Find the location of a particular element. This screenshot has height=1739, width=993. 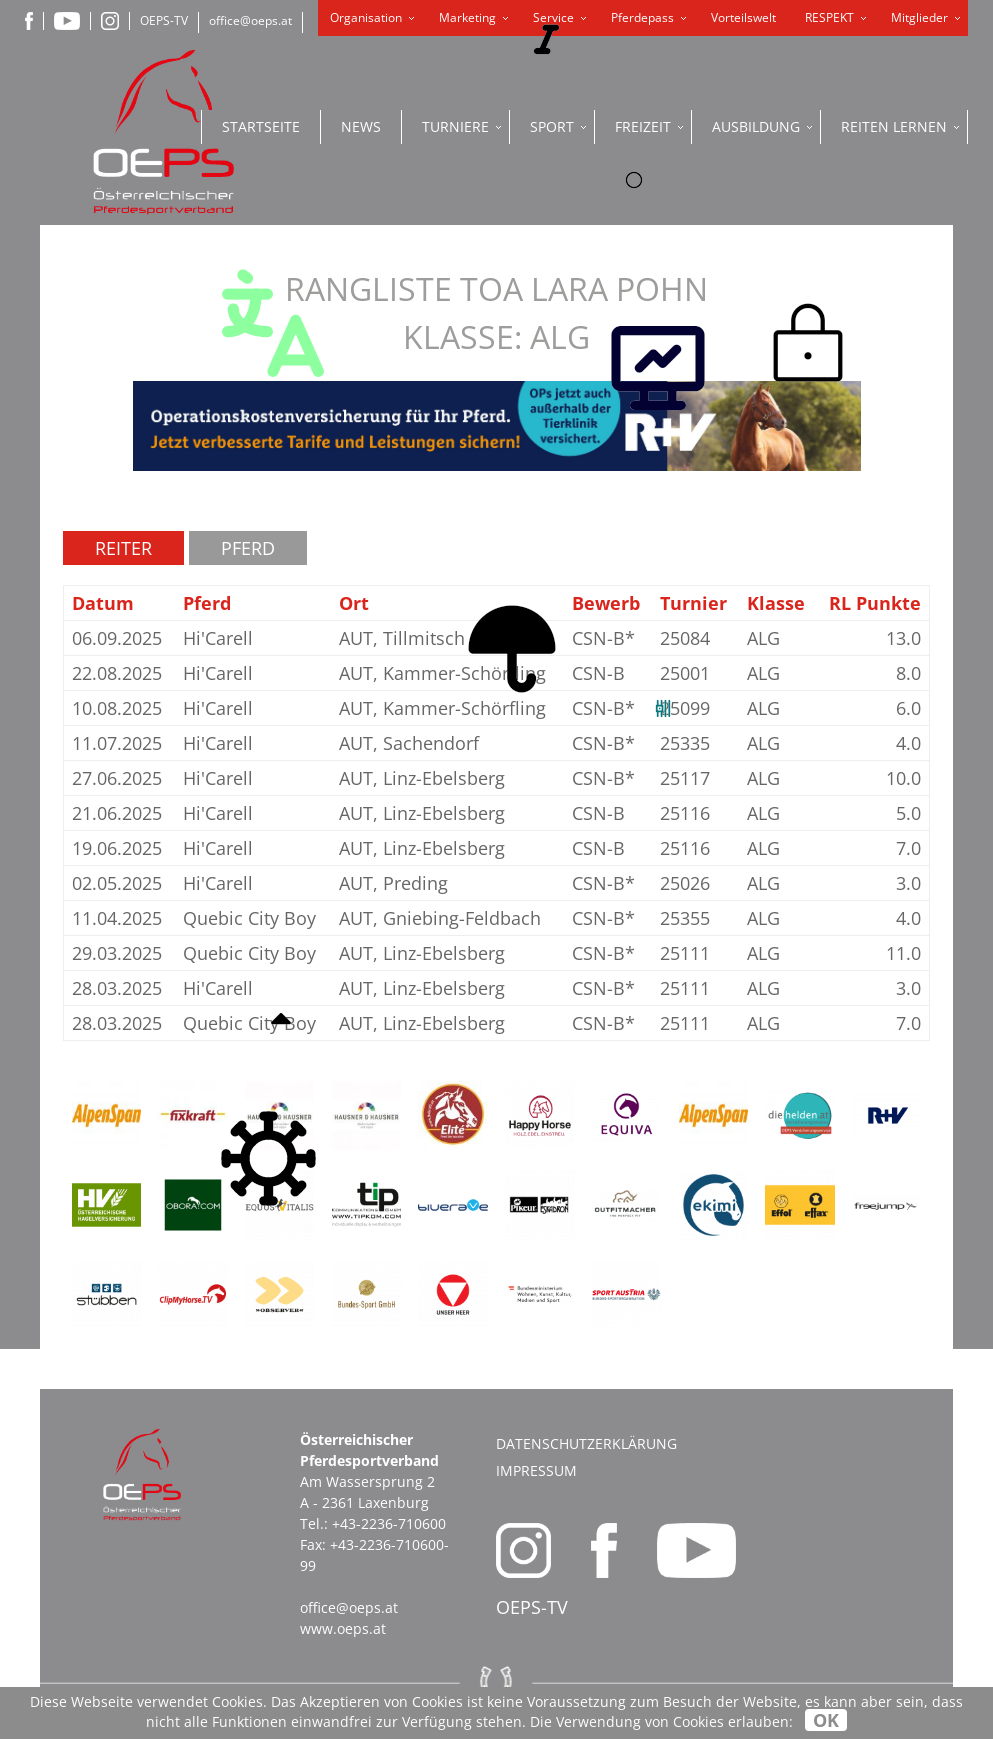

unselected radio button option is located at coordinates (634, 180).